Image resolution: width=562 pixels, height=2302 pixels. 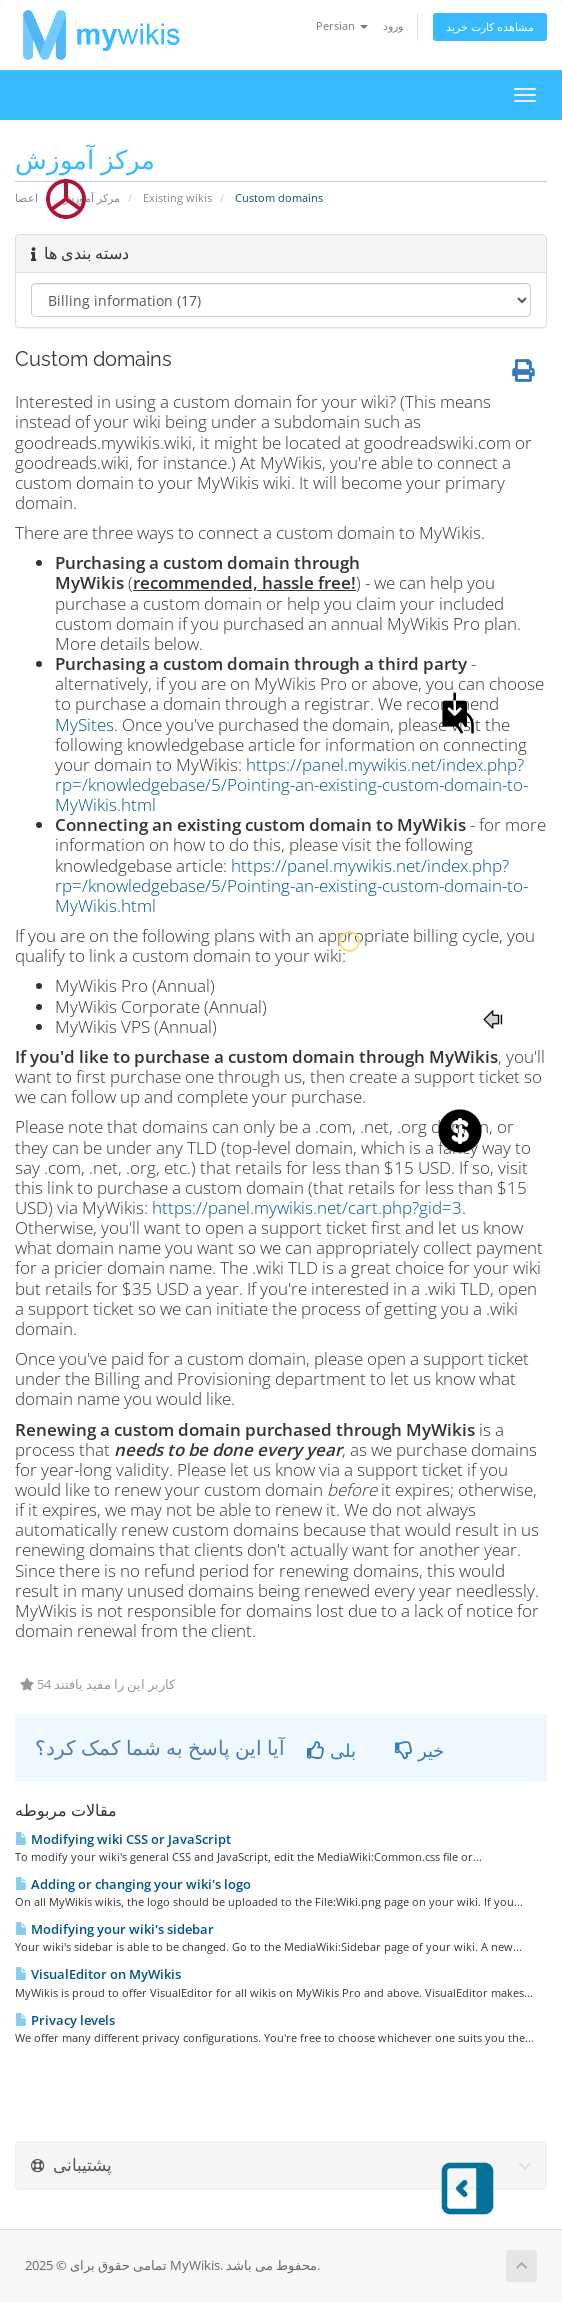 I want to click on go back to previous screen, so click(x=493, y=1019).